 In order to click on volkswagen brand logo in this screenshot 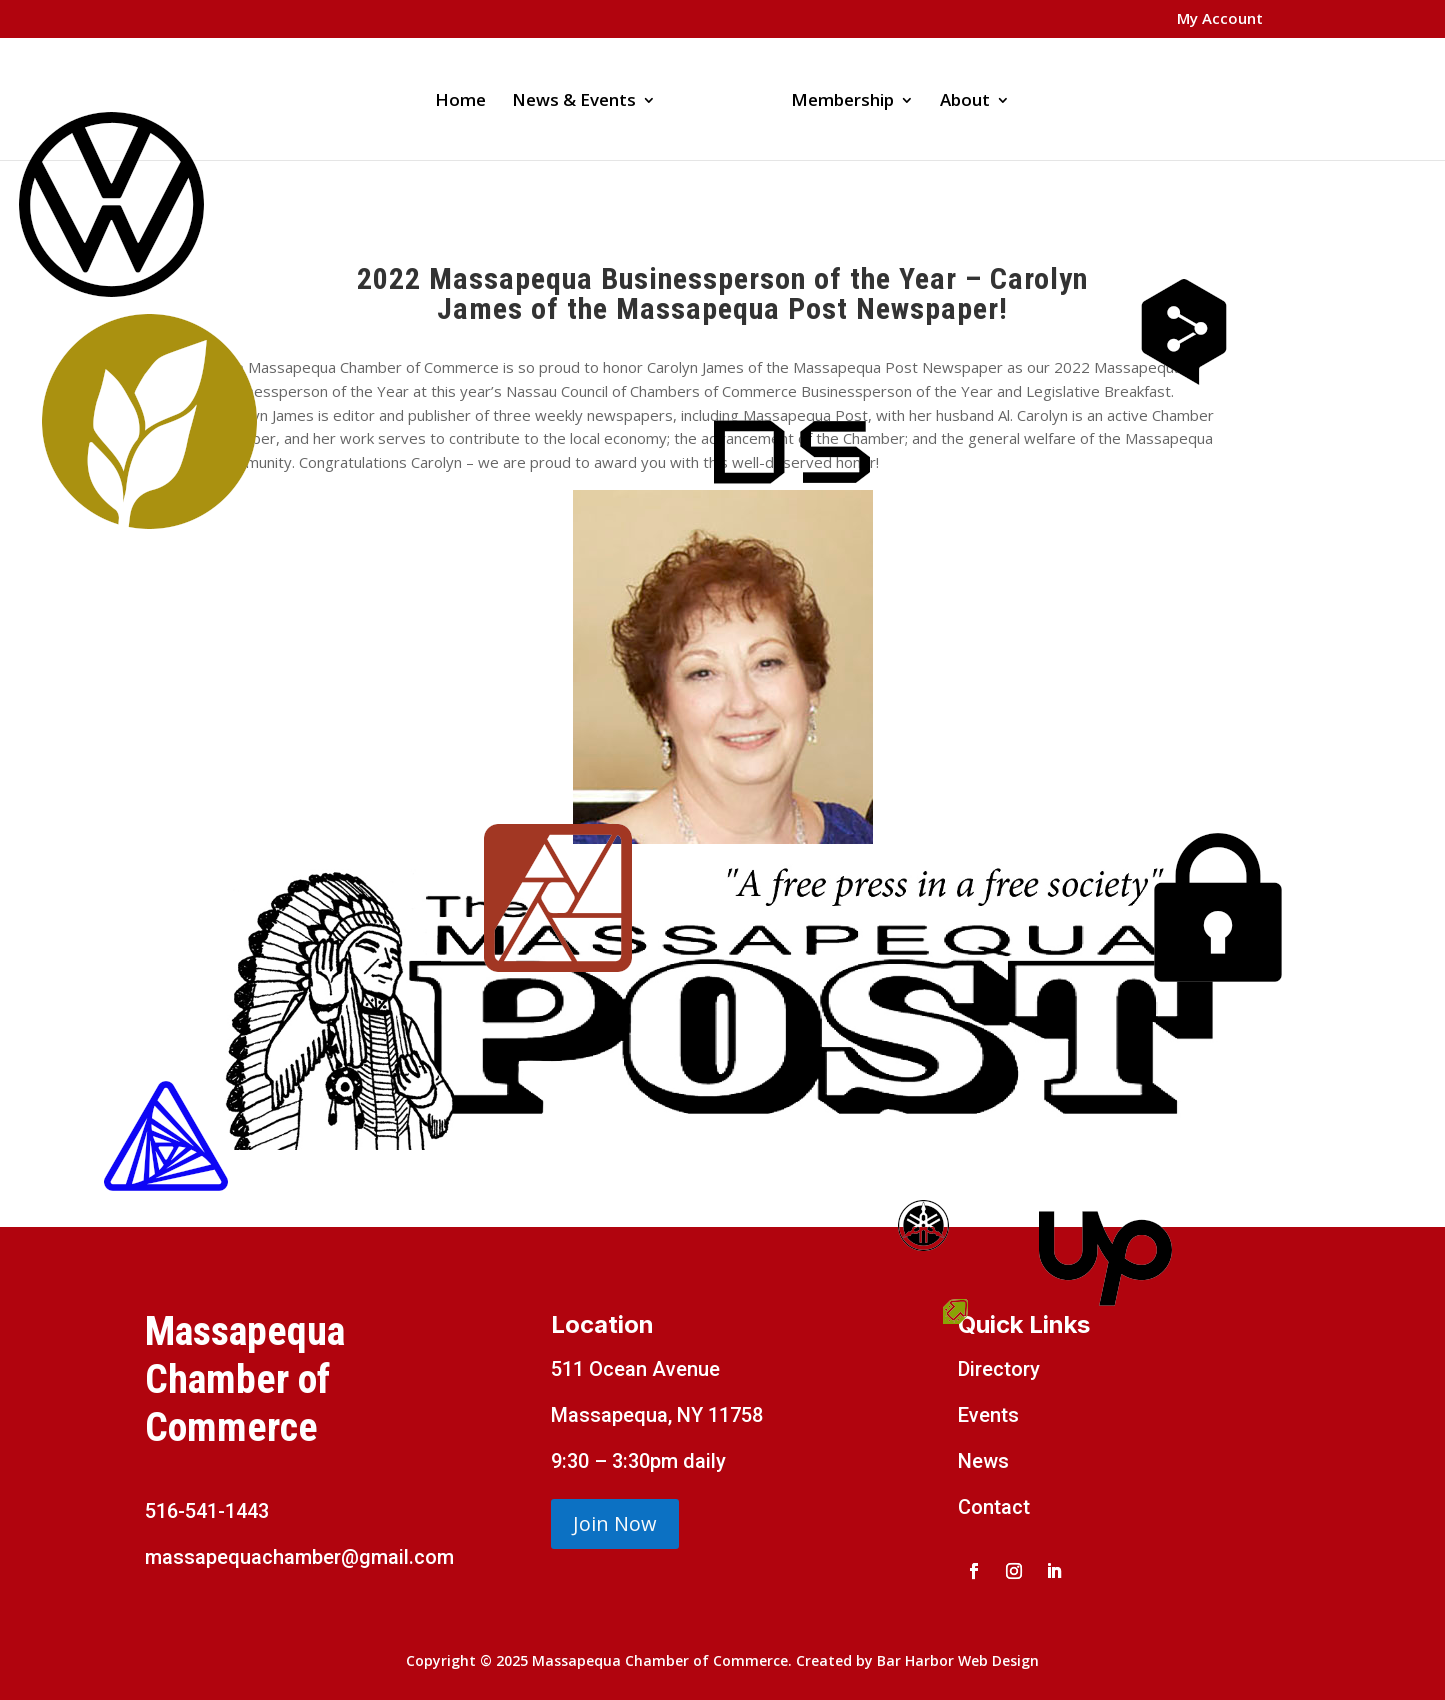, I will do `click(111, 204)`.